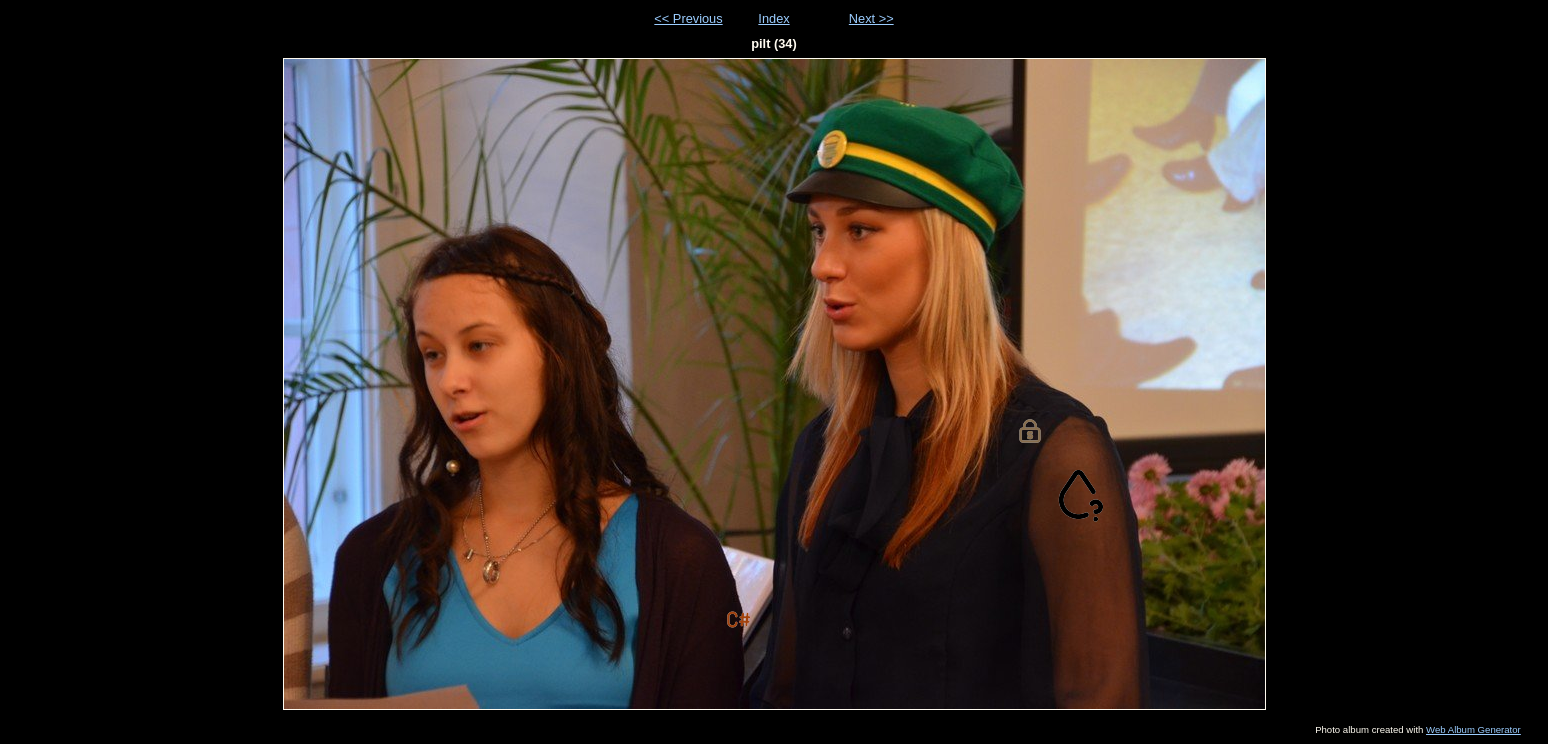 Image resolution: width=1548 pixels, height=744 pixels. Describe the element at coordinates (1030, 431) in the screenshot. I see `access Samsung Pass password manager` at that location.